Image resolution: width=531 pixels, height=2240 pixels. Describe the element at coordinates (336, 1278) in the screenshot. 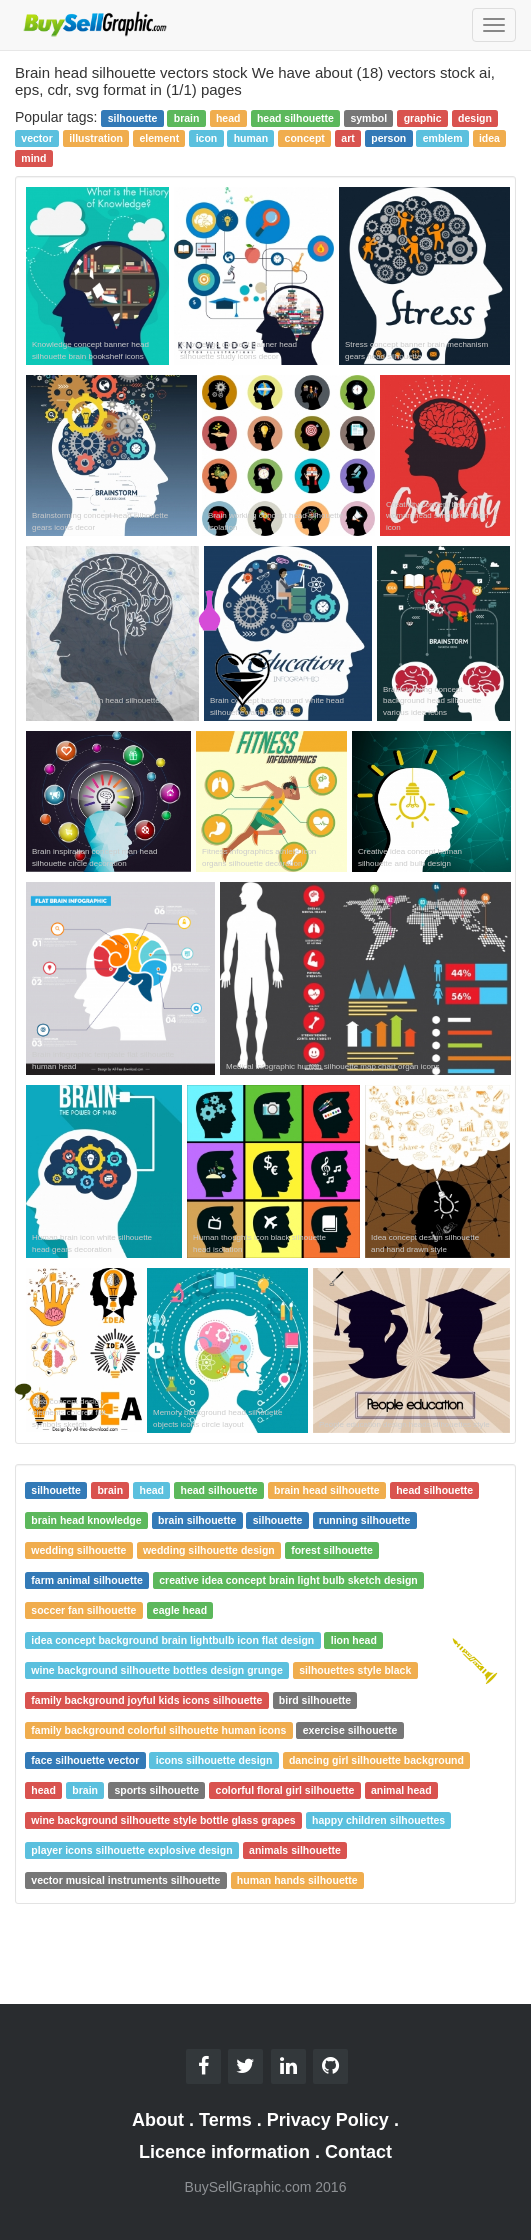

I see `relay baton item in a racing or sports game` at that location.